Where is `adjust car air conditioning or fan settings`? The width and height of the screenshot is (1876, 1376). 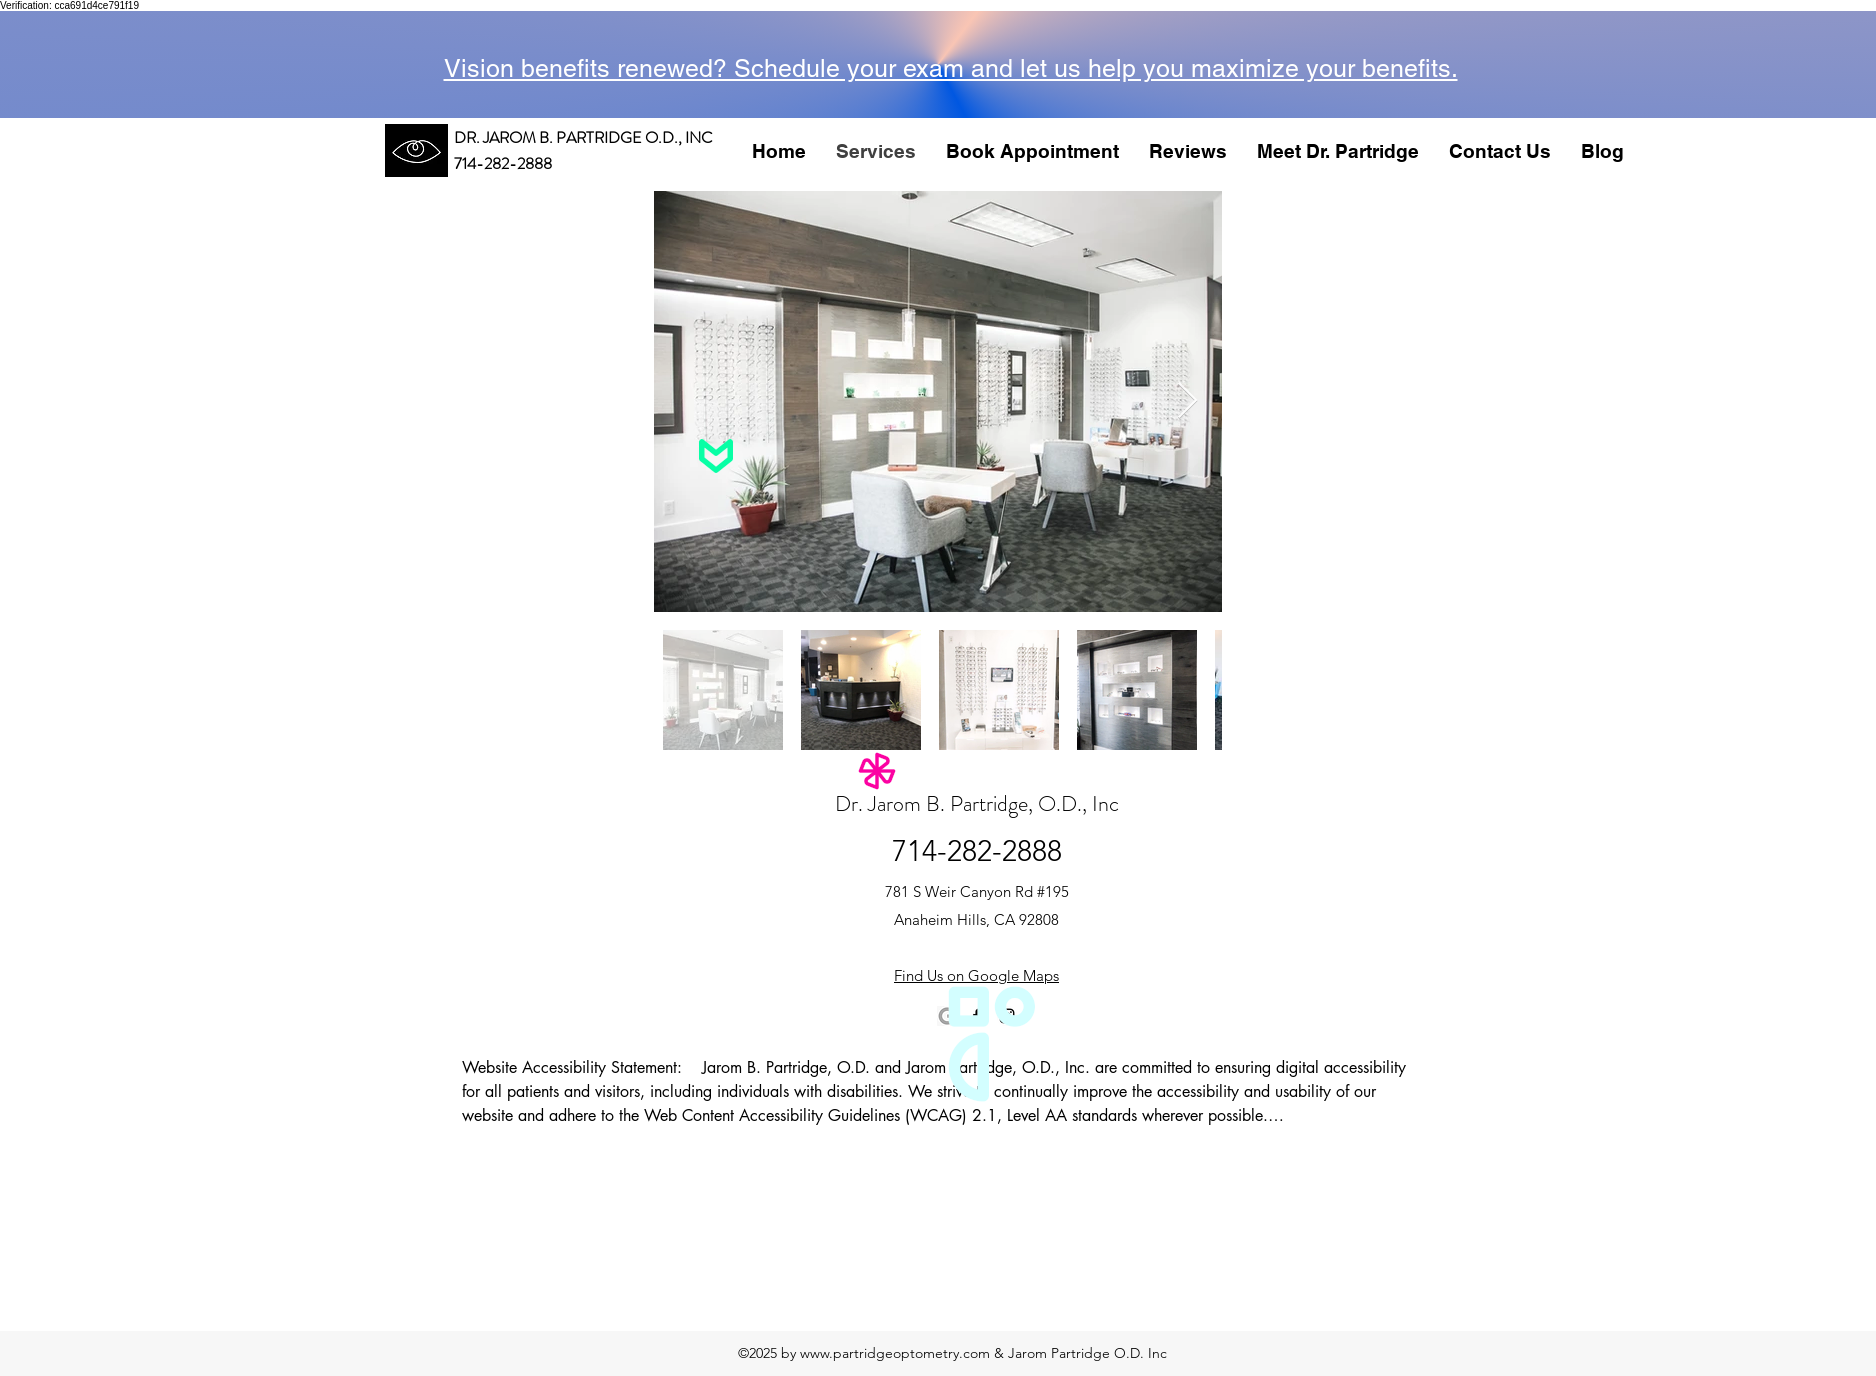
adjust car air conditioning or fan settings is located at coordinates (877, 771).